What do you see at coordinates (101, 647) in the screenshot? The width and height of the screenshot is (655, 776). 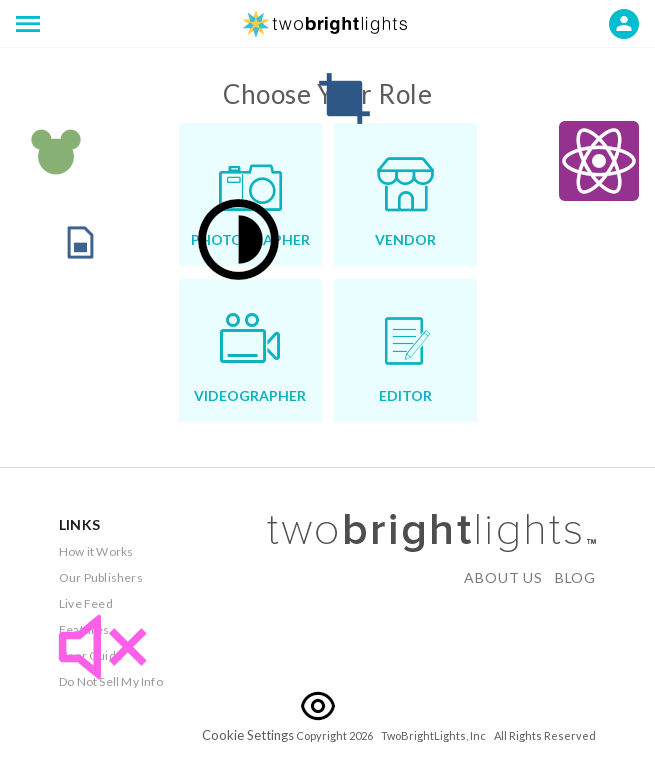 I see `mute audio or sound` at bounding box center [101, 647].